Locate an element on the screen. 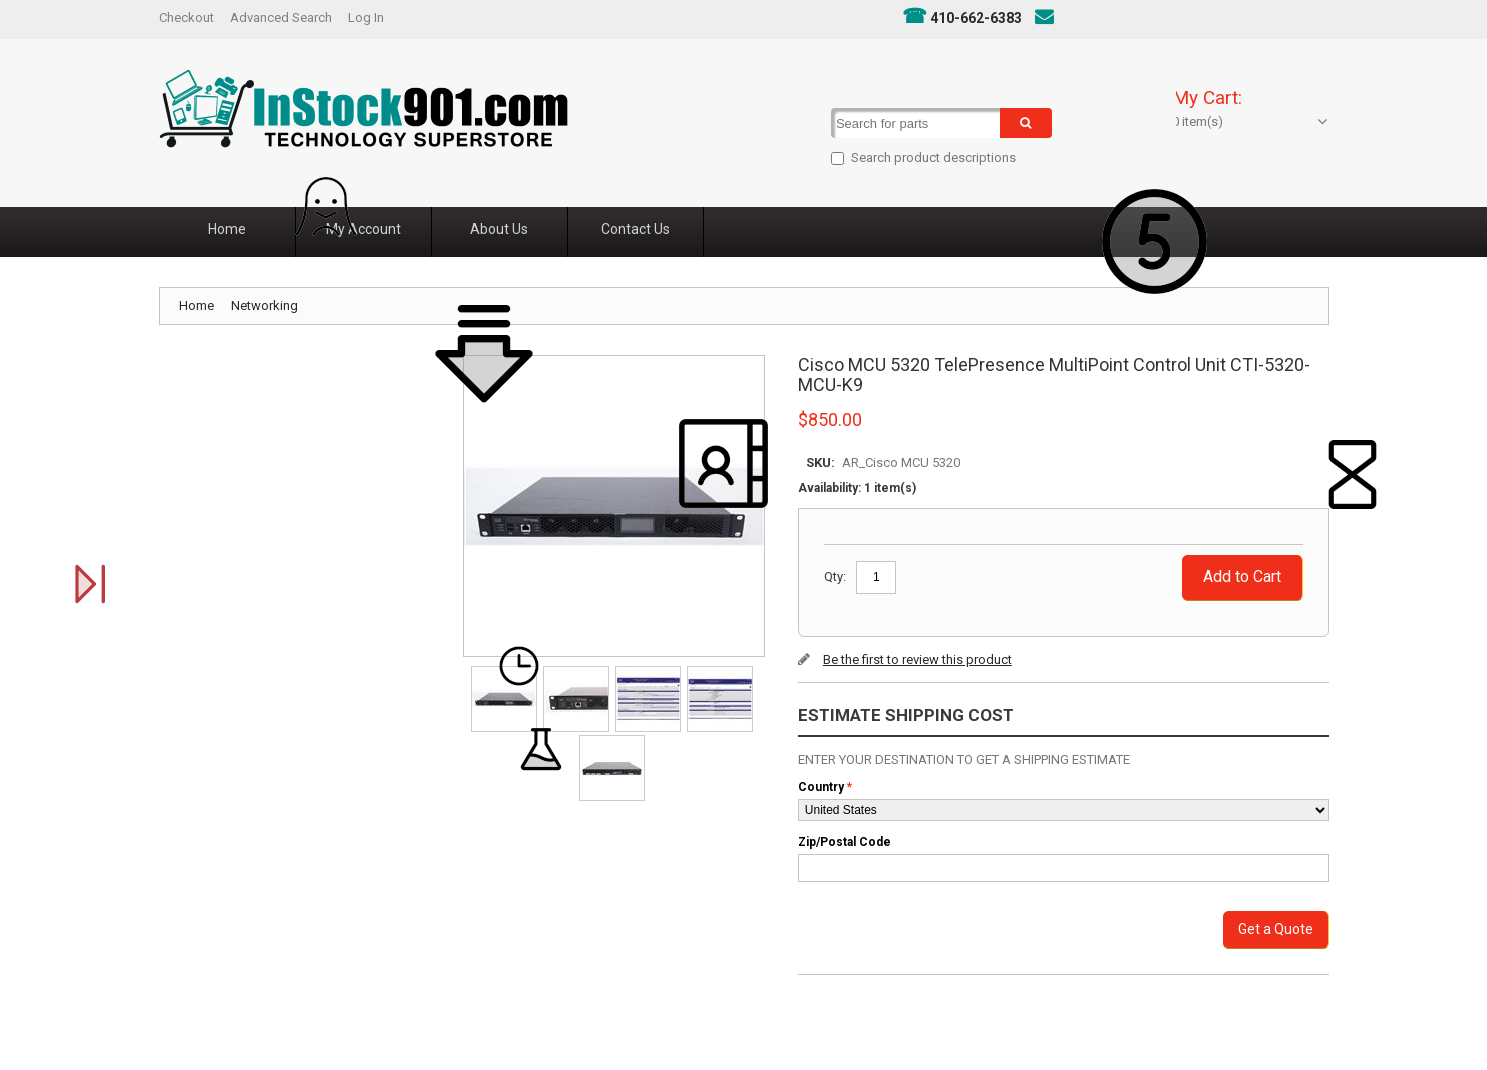 The width and height of the screenshot is (1487, 1070). download file or content is located at coordinates (484, 350).